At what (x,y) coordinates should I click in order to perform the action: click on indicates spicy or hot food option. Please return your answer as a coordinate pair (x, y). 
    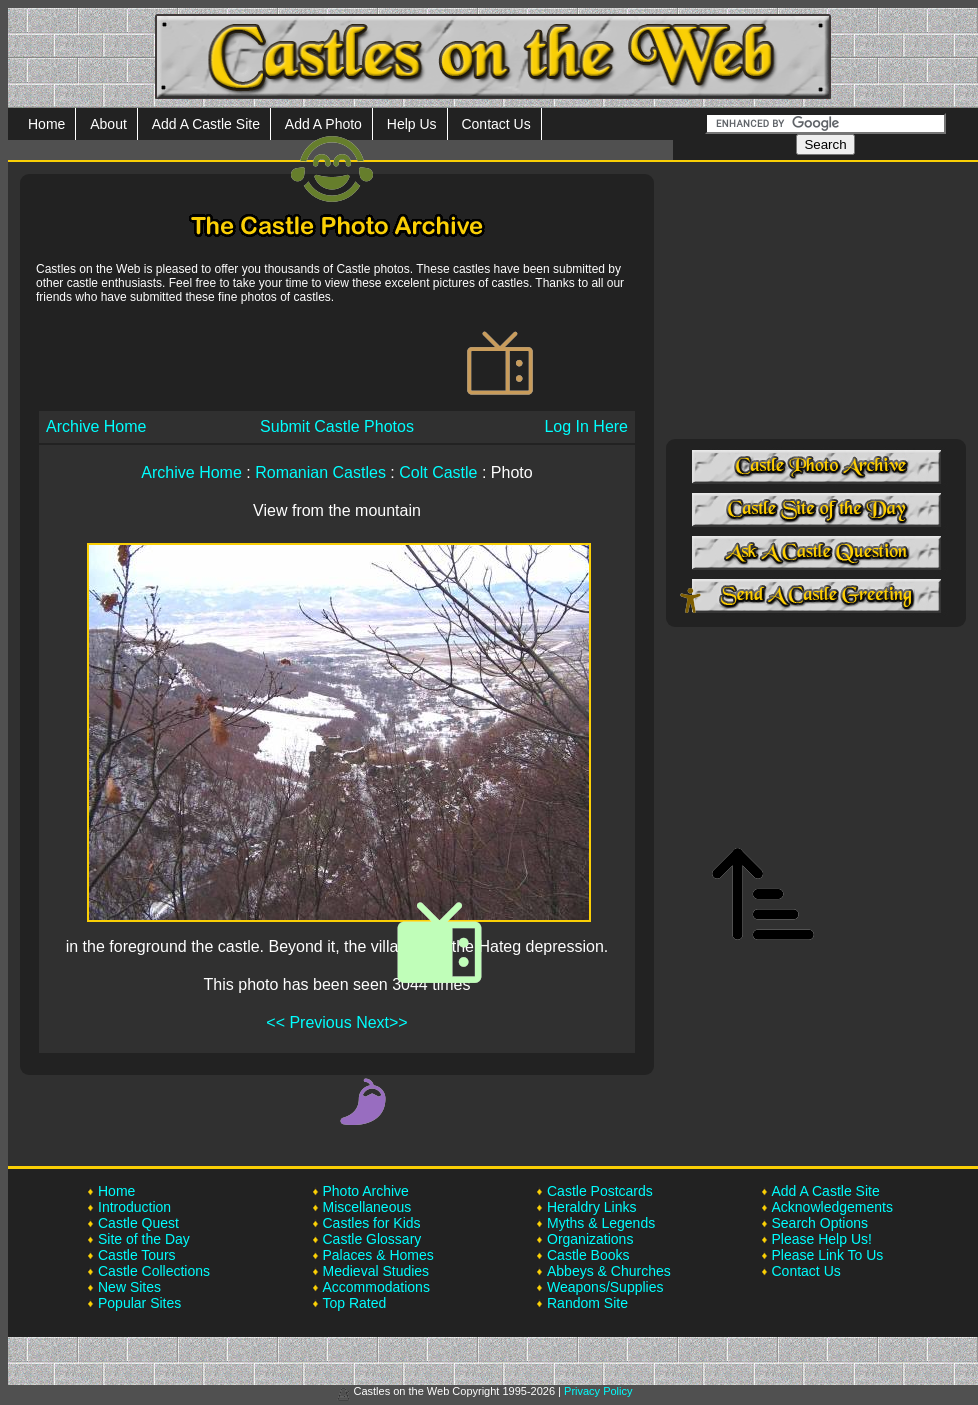
    Looking at the image, I should click on (365, 1103).